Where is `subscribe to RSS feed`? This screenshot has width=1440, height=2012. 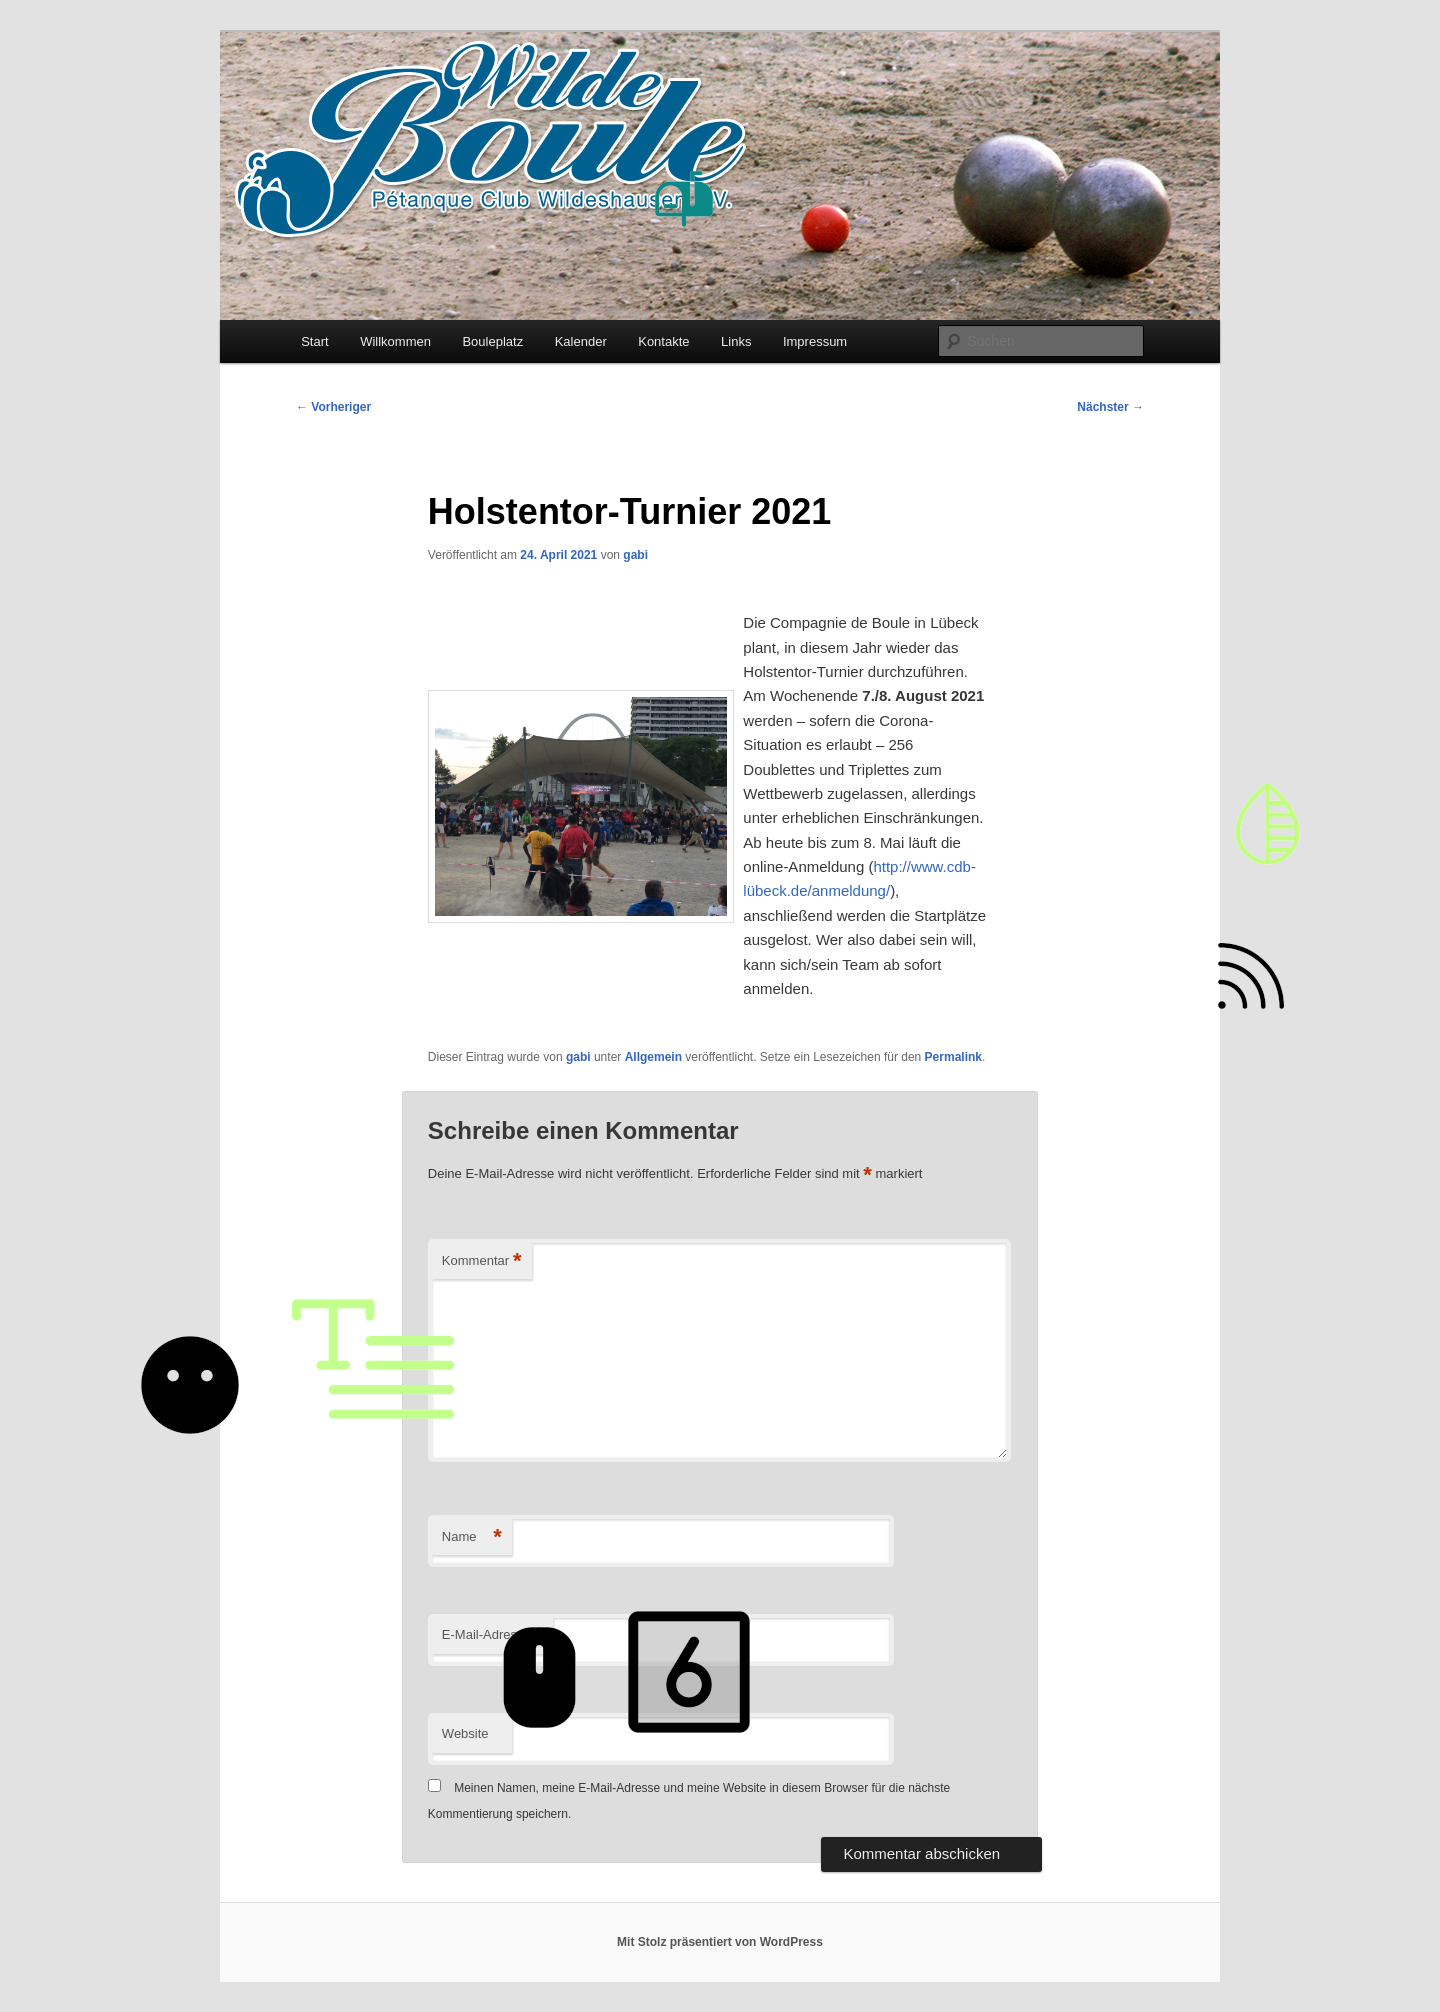 subscribe to RSS feed is located at coordinates (1248, 979).